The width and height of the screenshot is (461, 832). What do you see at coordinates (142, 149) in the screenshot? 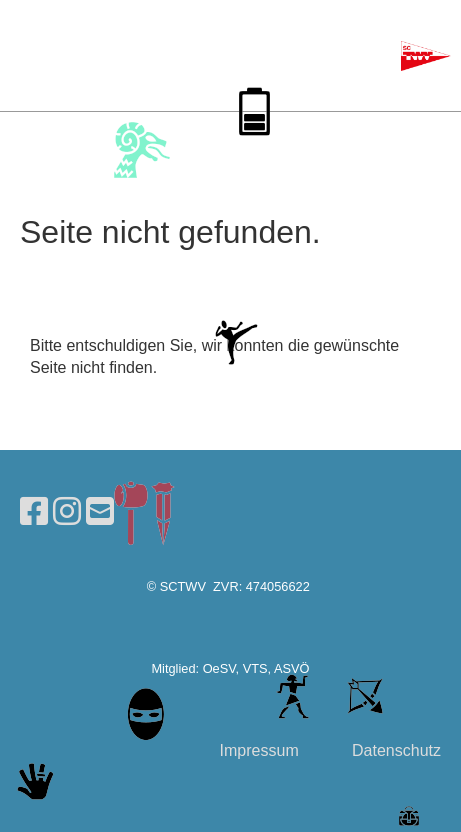
I see `viking ship figurehead or norse-themed game element` at bounding box center [142, 149].